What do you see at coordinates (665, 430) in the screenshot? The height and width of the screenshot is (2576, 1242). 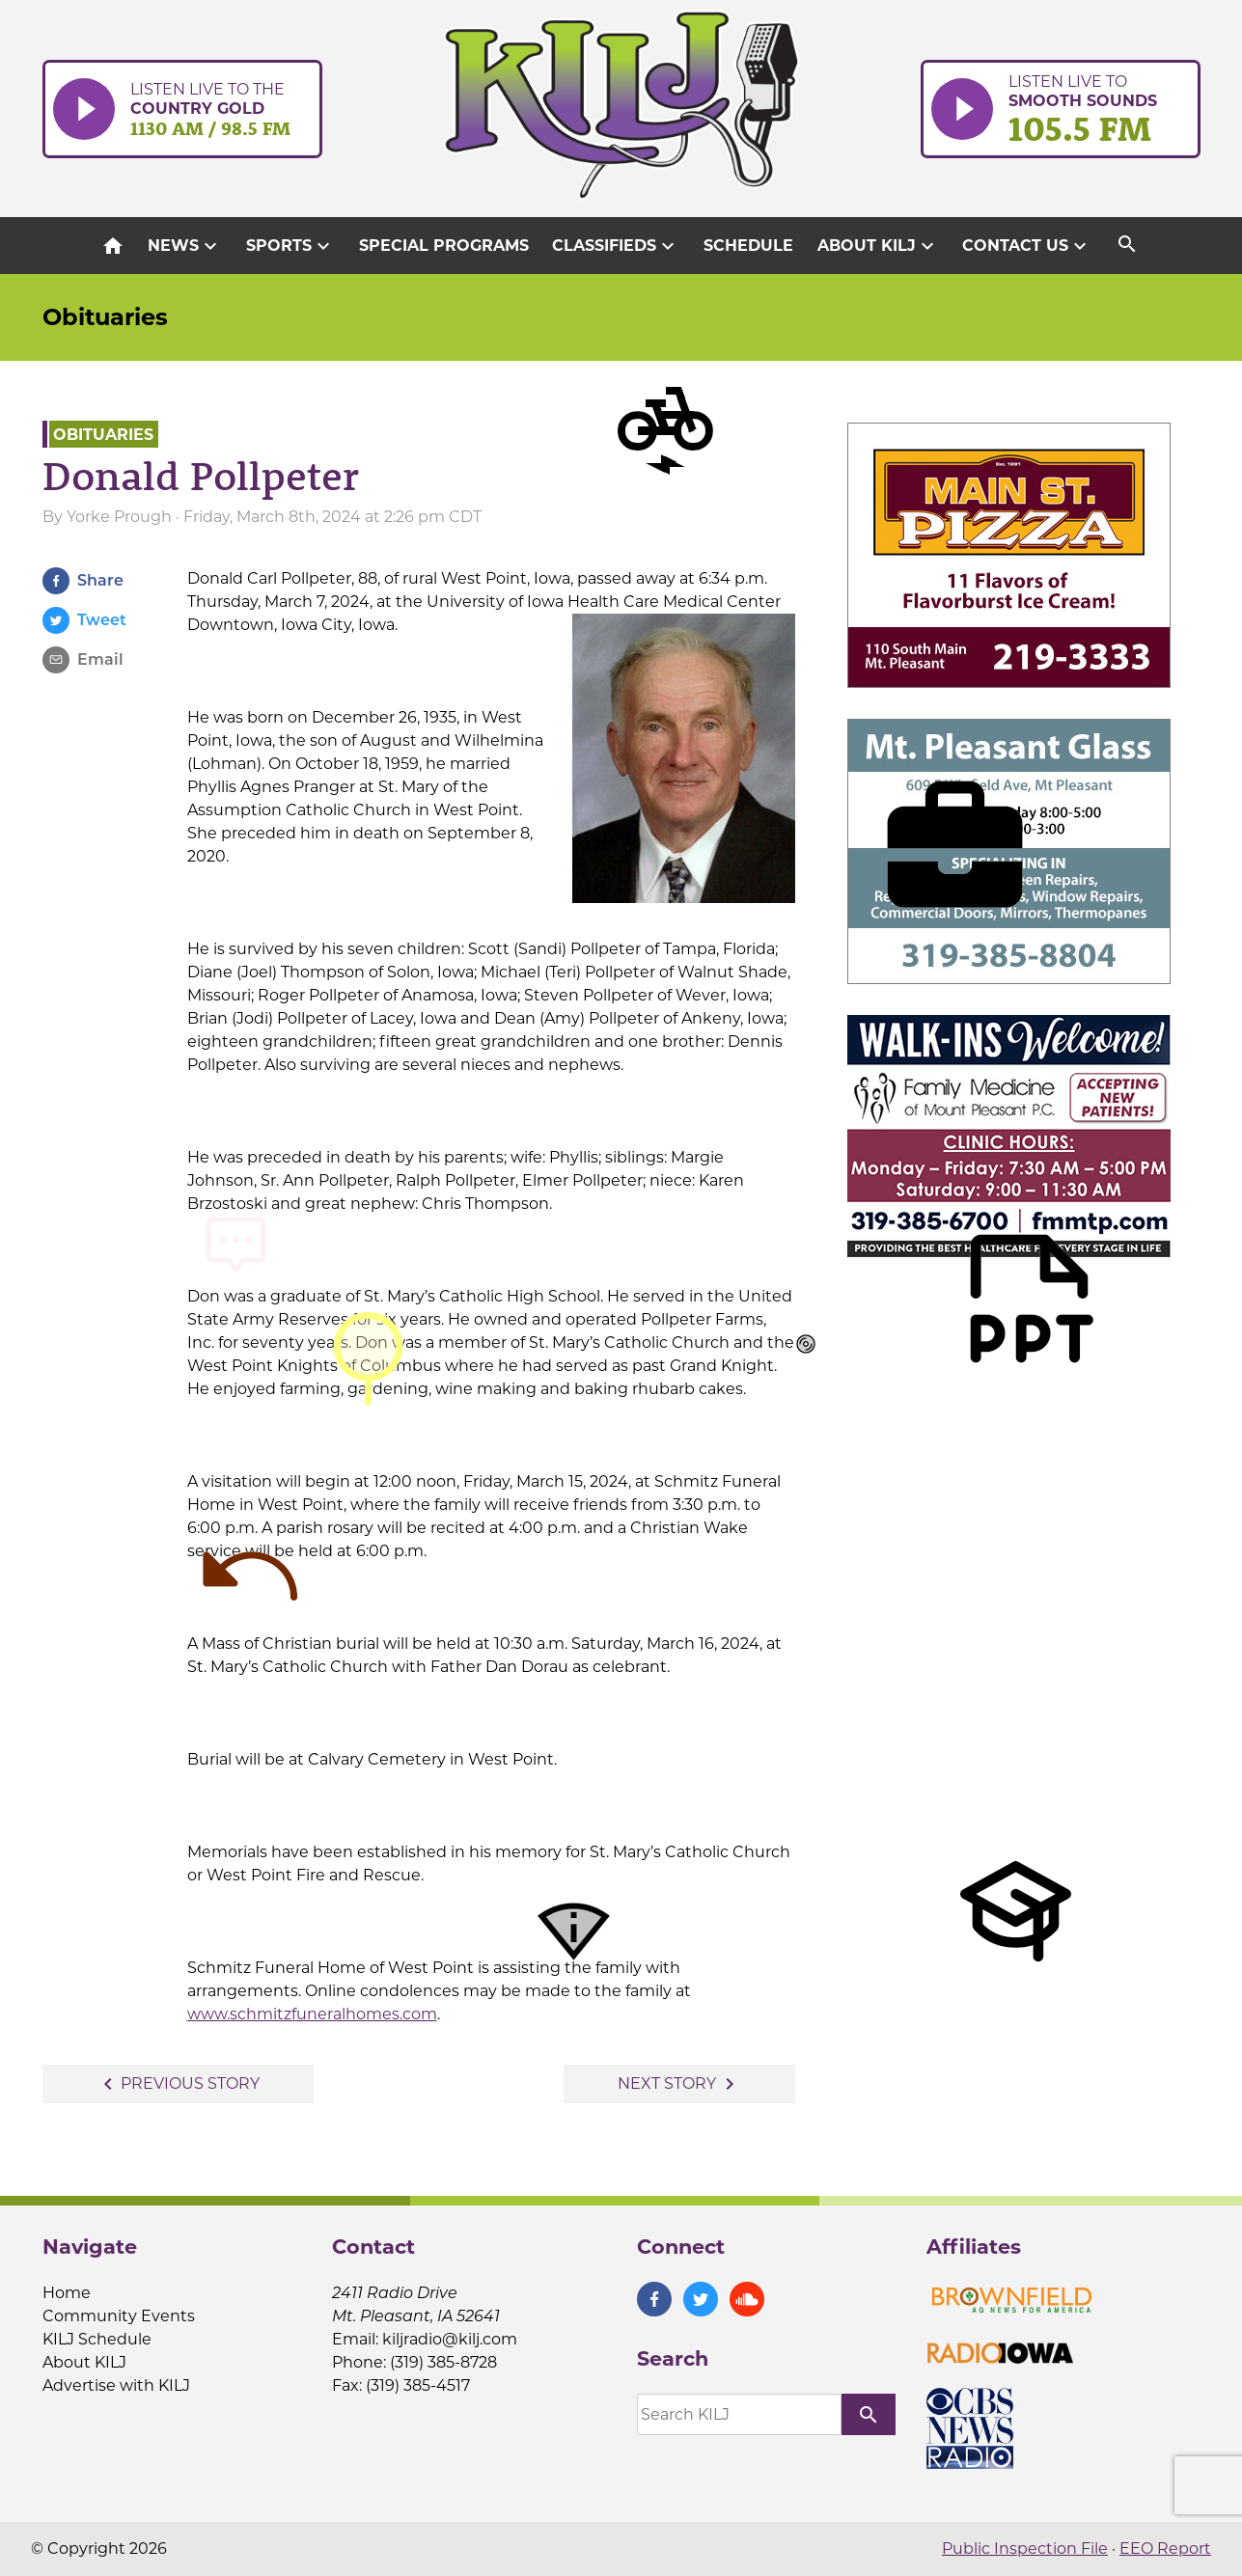 I see `find nearby electric bike rentals` at bounding box center [665, 430].